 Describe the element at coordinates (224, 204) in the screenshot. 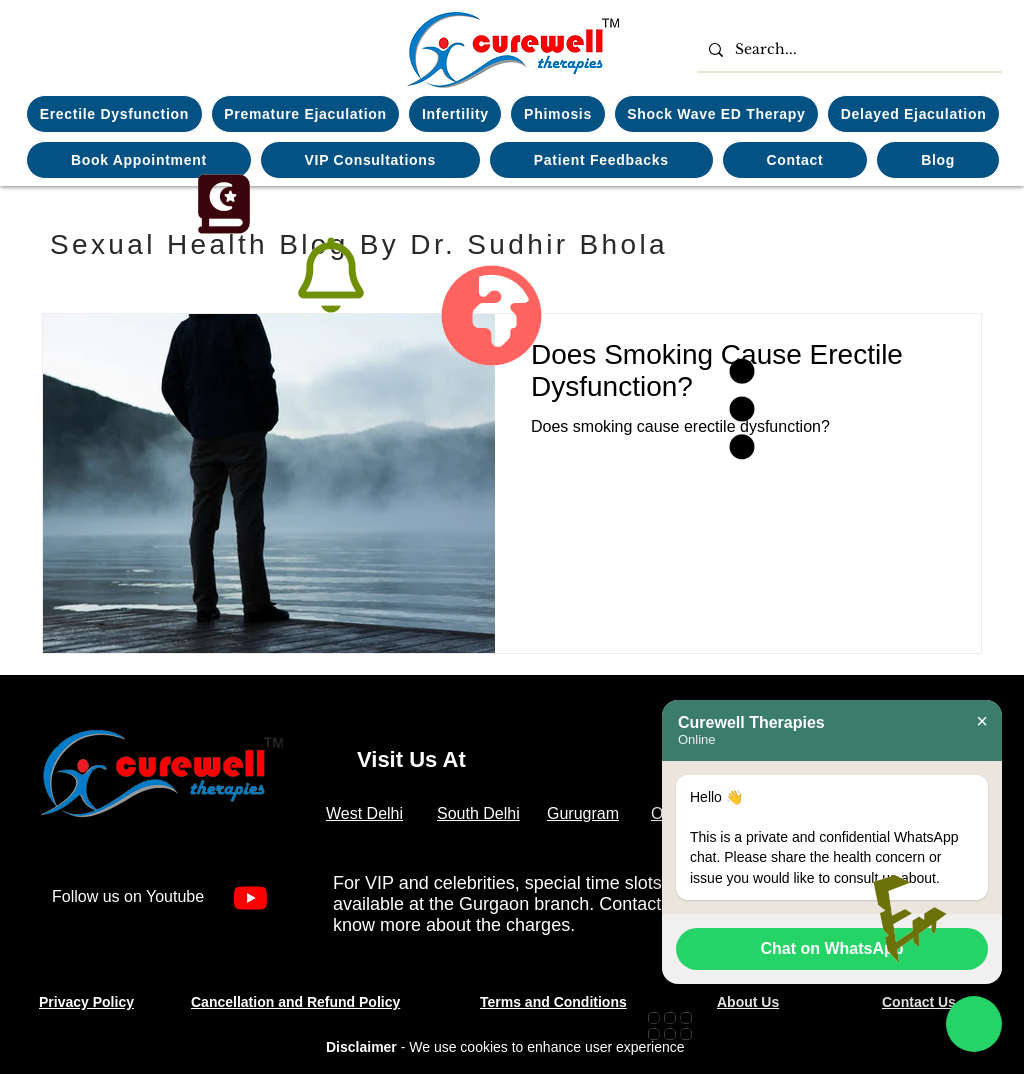

I see `access quran or islamic religious text` at that location.